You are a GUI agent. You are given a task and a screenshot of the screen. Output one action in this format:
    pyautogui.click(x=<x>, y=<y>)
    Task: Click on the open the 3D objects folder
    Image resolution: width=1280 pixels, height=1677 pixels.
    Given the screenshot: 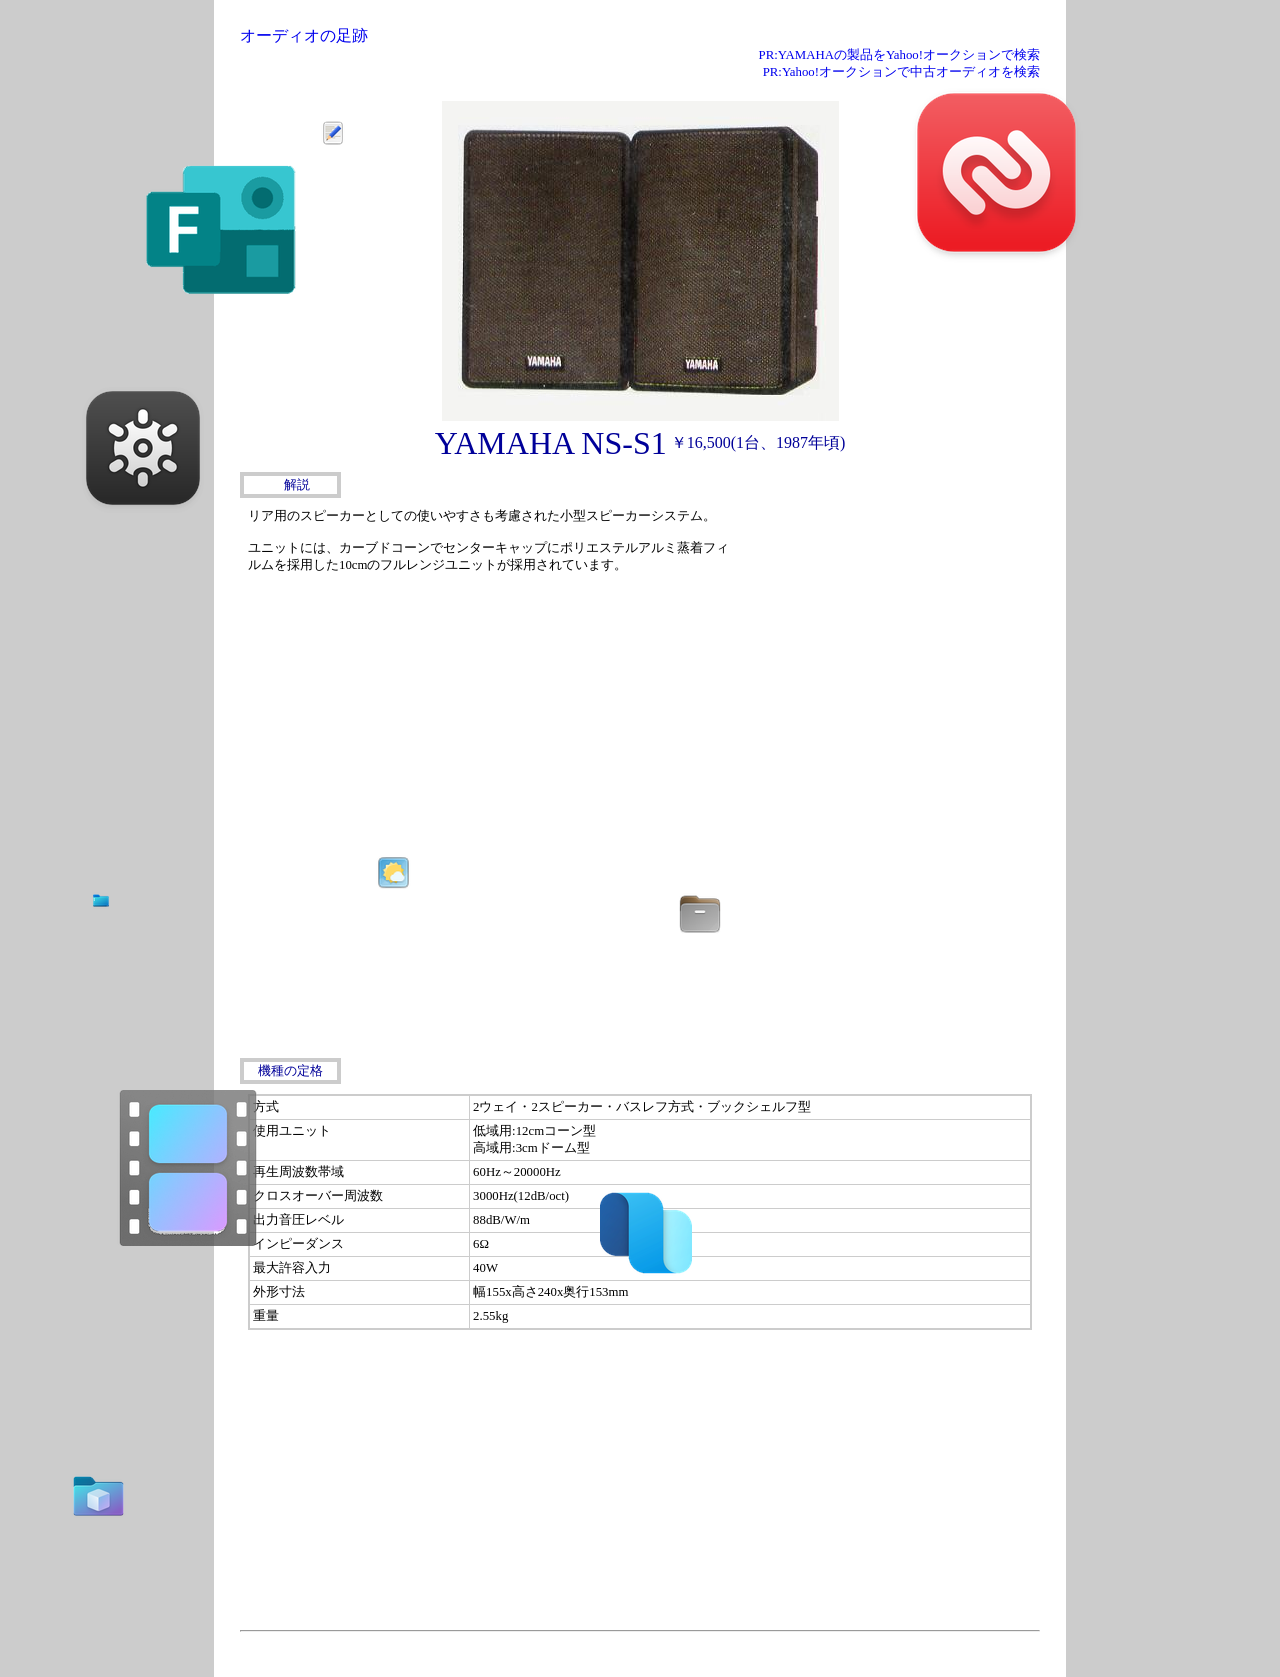 What is the action you would take?
    pyautogui.click(x=98, y=1497)
    